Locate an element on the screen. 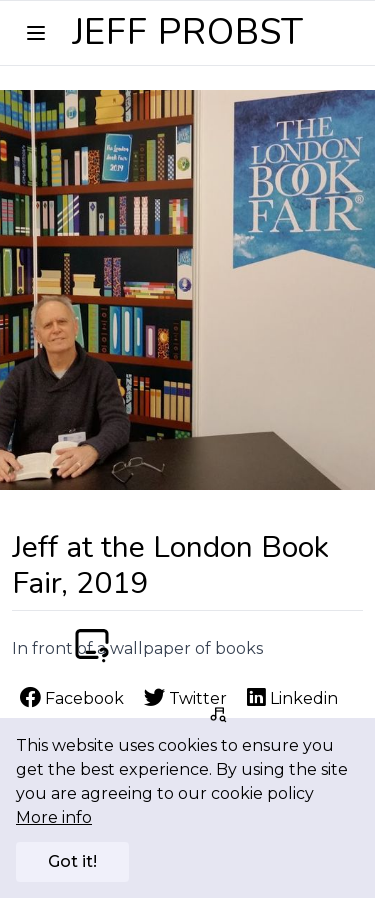 This screenshot has height=898, width=375. search for songs or music is located at coordinates (218, 714).